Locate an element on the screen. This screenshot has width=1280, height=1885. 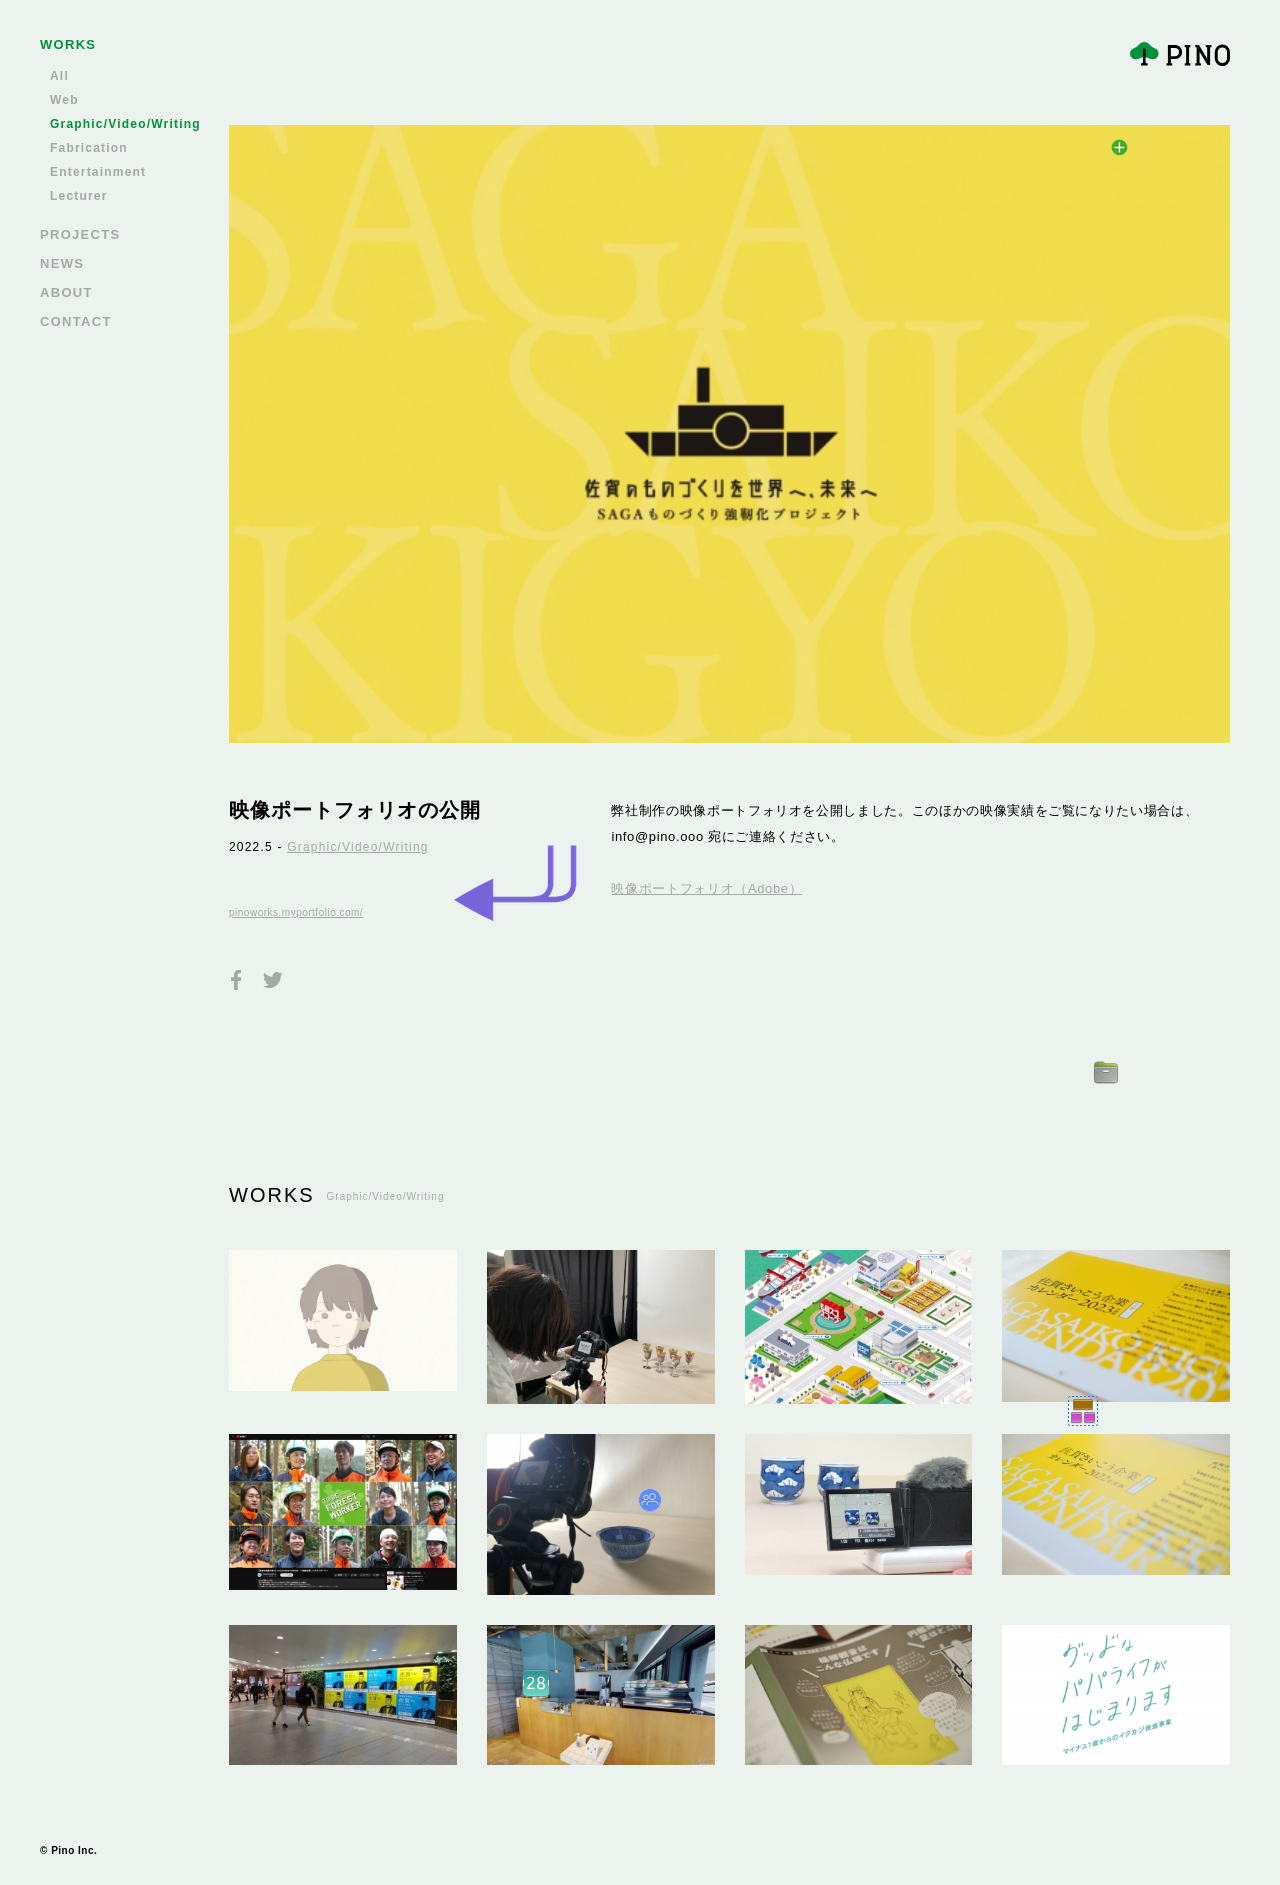
open the calendar app is located at coordinates (536, 1683).